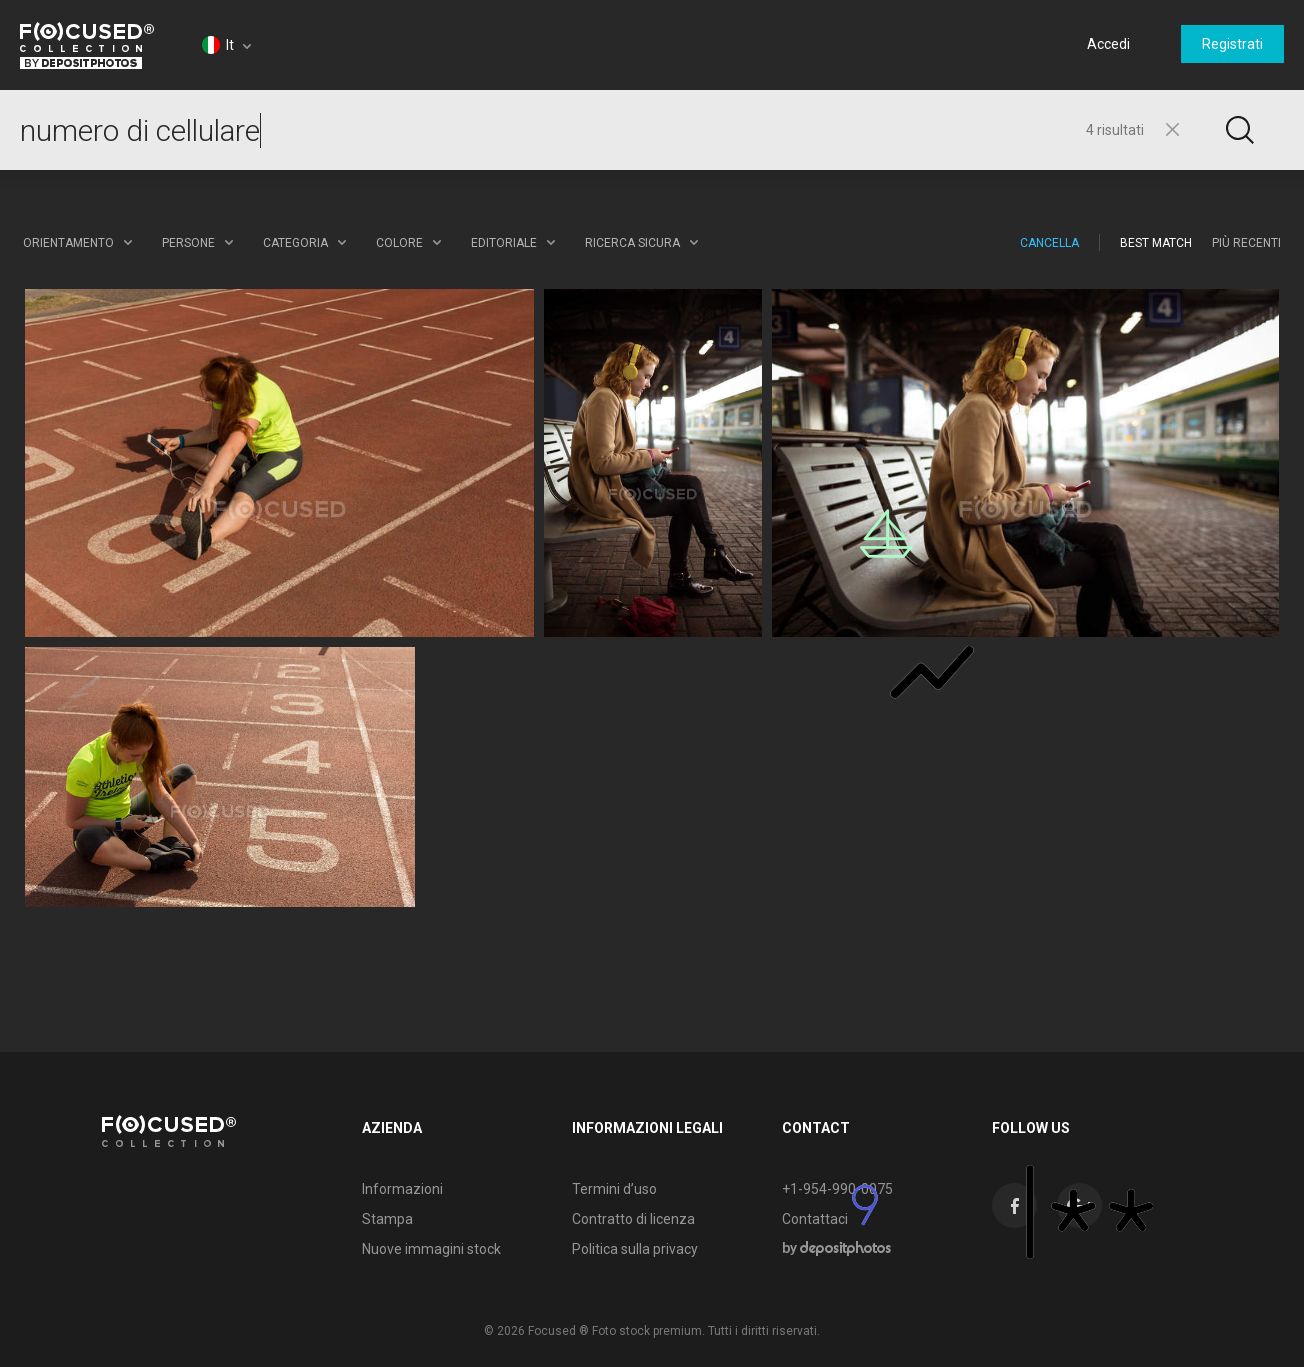 Image resolution: width=1304 pixels, height=1367 pixels. I want to click on enter or view password field, so click(1083, 1212).